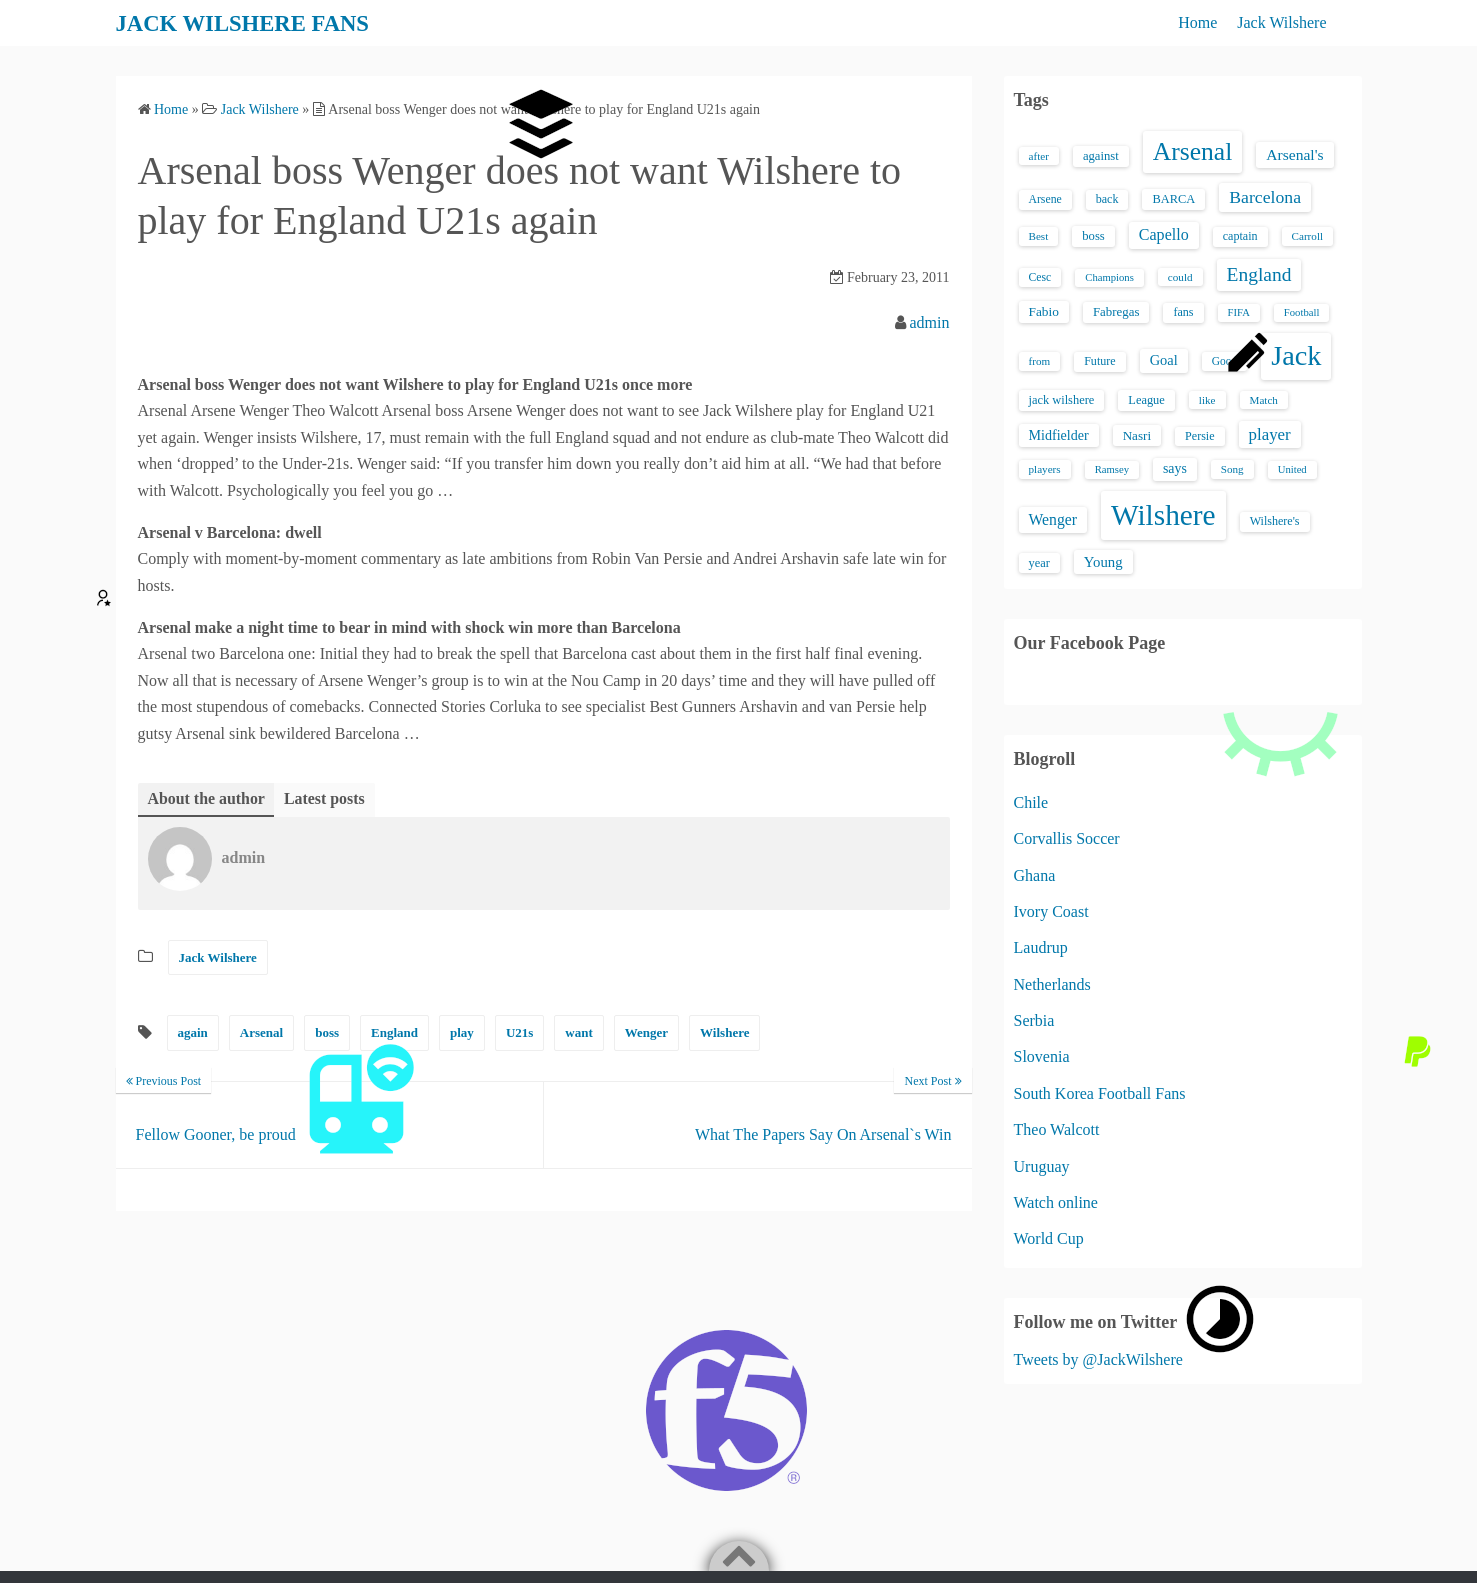 Image resolution: width=1477 pixels, height=1583 pixels. I want to click on view featured or starred user profile, so click(103, 598).